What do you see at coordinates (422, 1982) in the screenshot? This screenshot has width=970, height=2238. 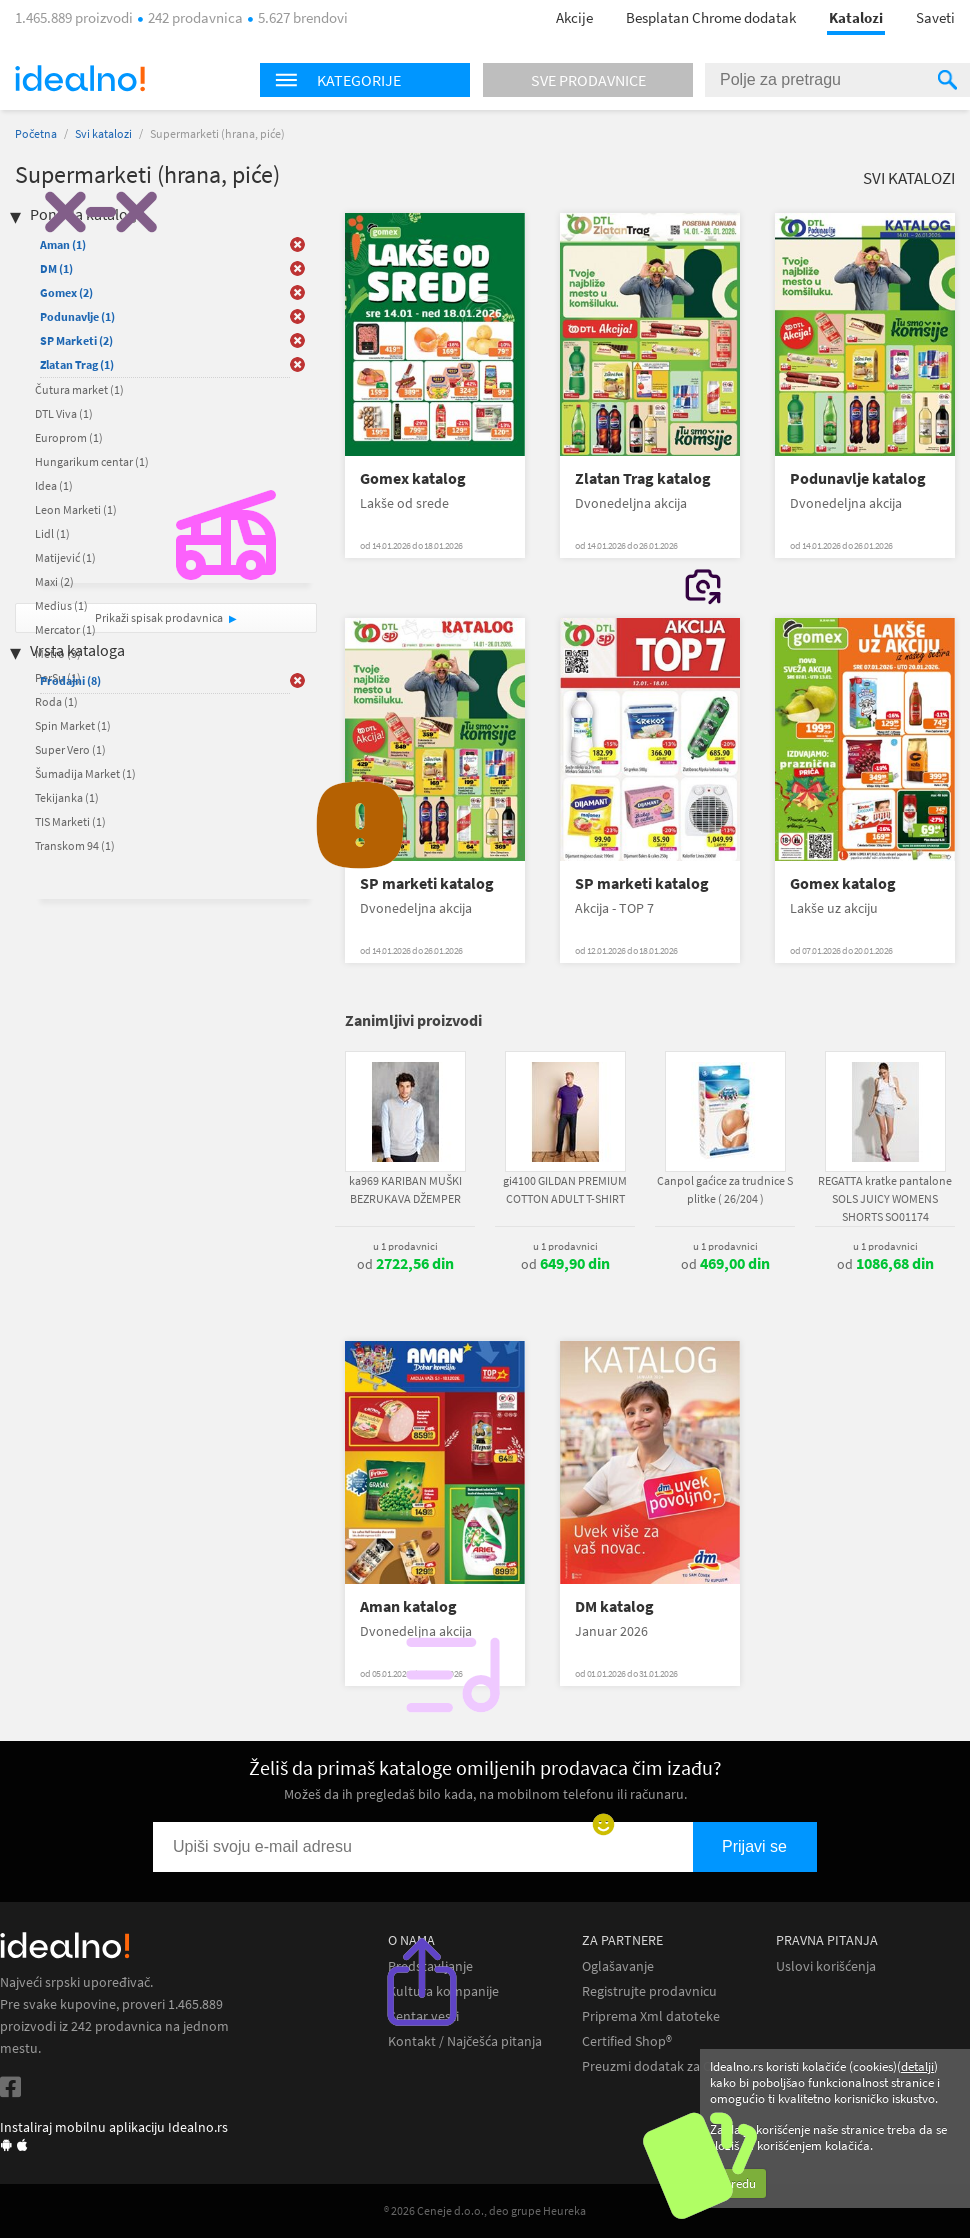 I see `share this content with others` at bounding box center [422, 1982].